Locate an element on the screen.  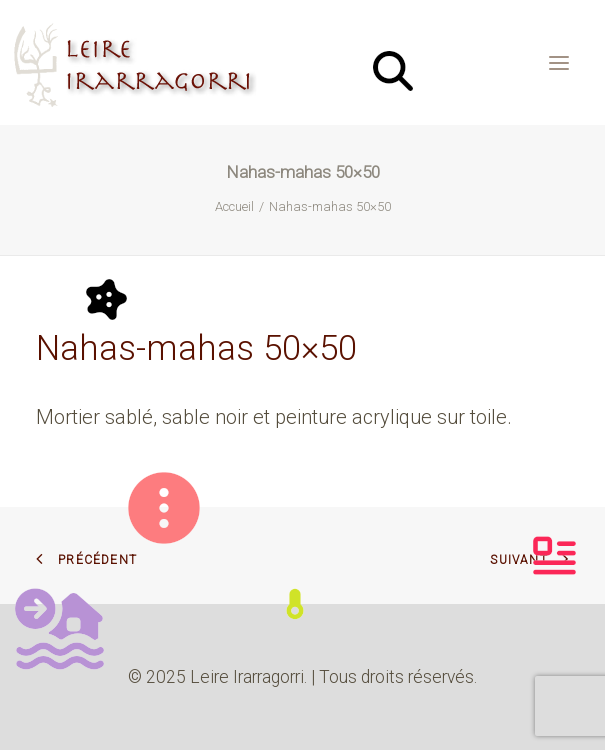
navigate to flood evacuation routes is located at coordinates (60, 629).